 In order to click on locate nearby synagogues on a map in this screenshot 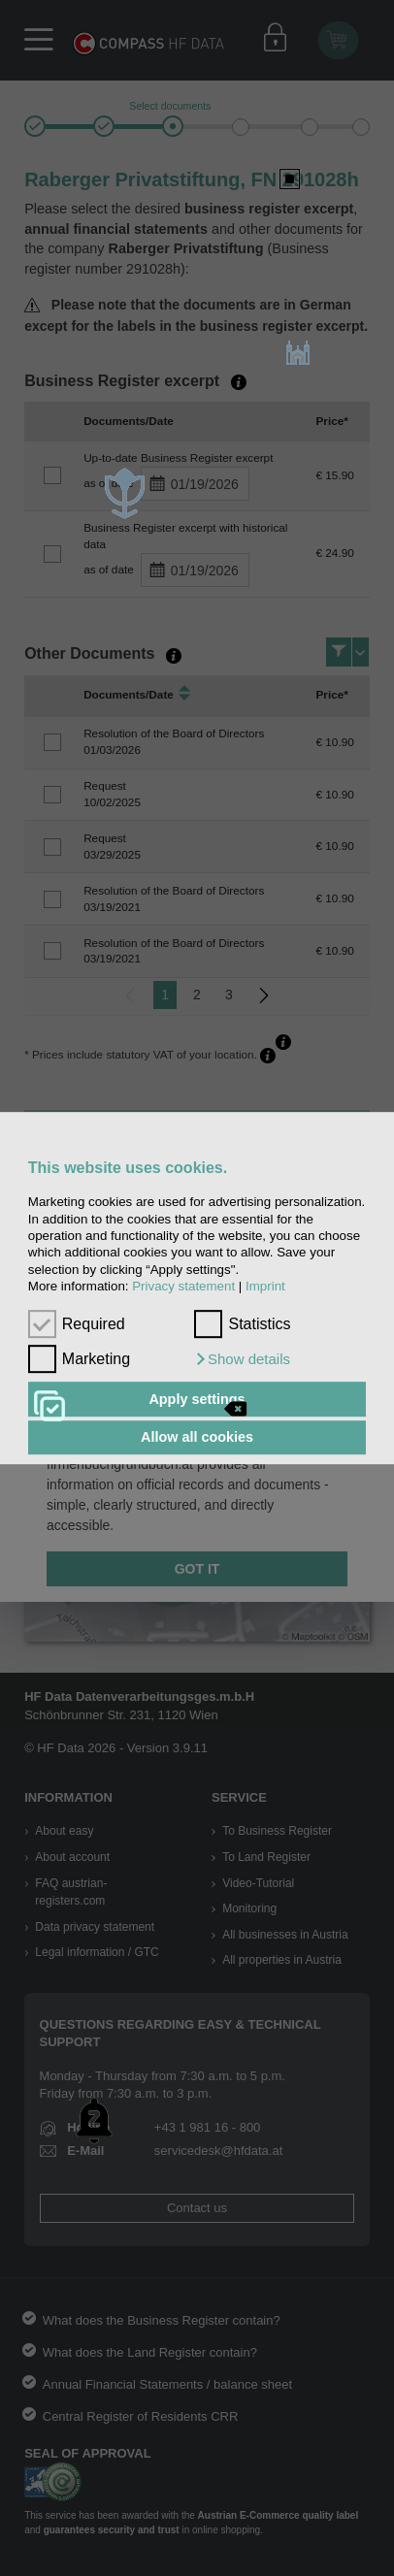, I will do `click(298, 353)`.